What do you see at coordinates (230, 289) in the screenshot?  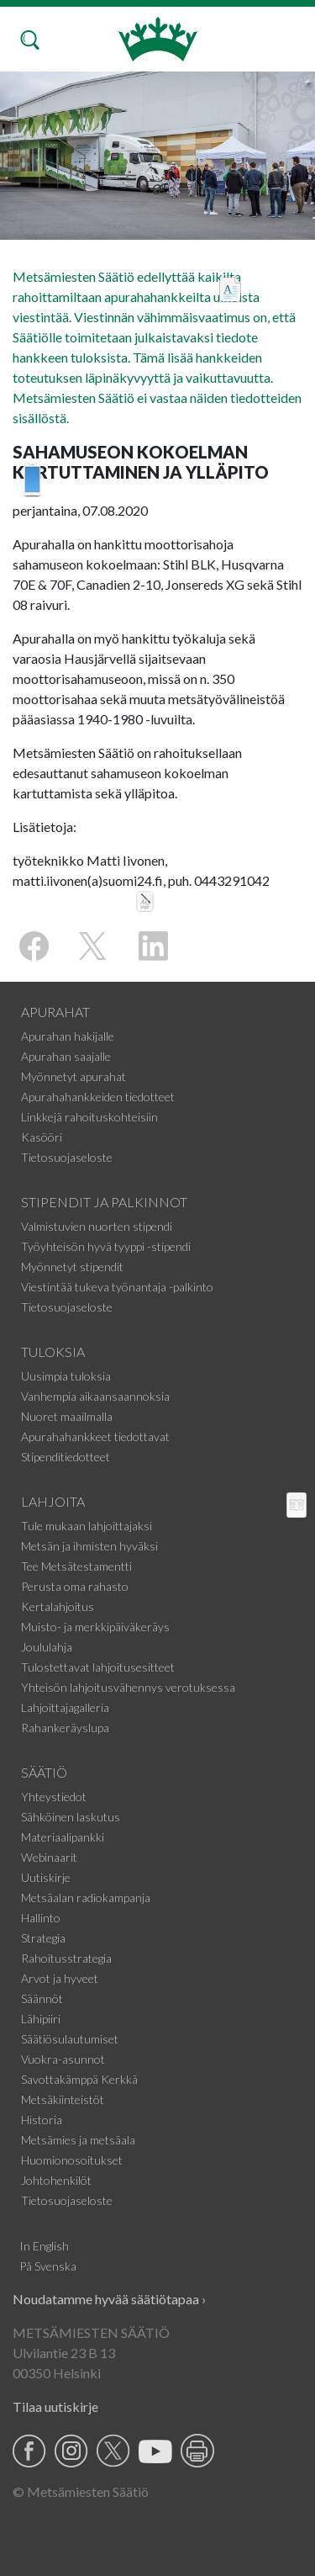 I see `open a text document file` at bounding box center [230, 289].